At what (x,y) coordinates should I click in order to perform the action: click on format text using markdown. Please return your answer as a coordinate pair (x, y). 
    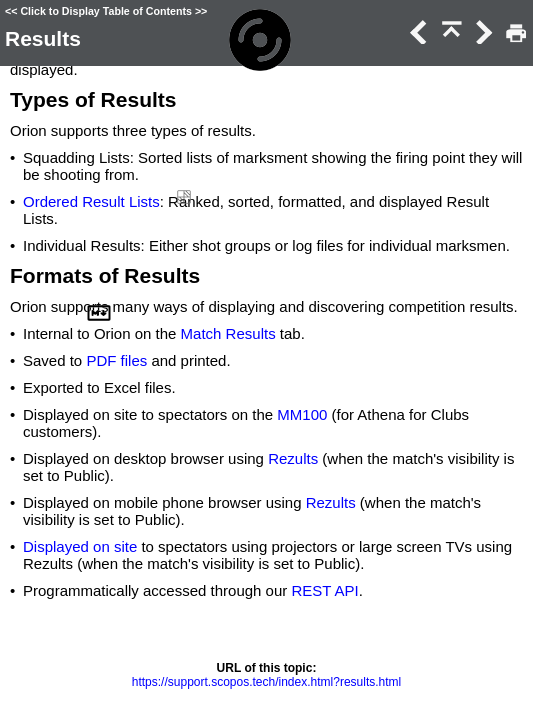
    Looking at the image, I should click on (99, 313).